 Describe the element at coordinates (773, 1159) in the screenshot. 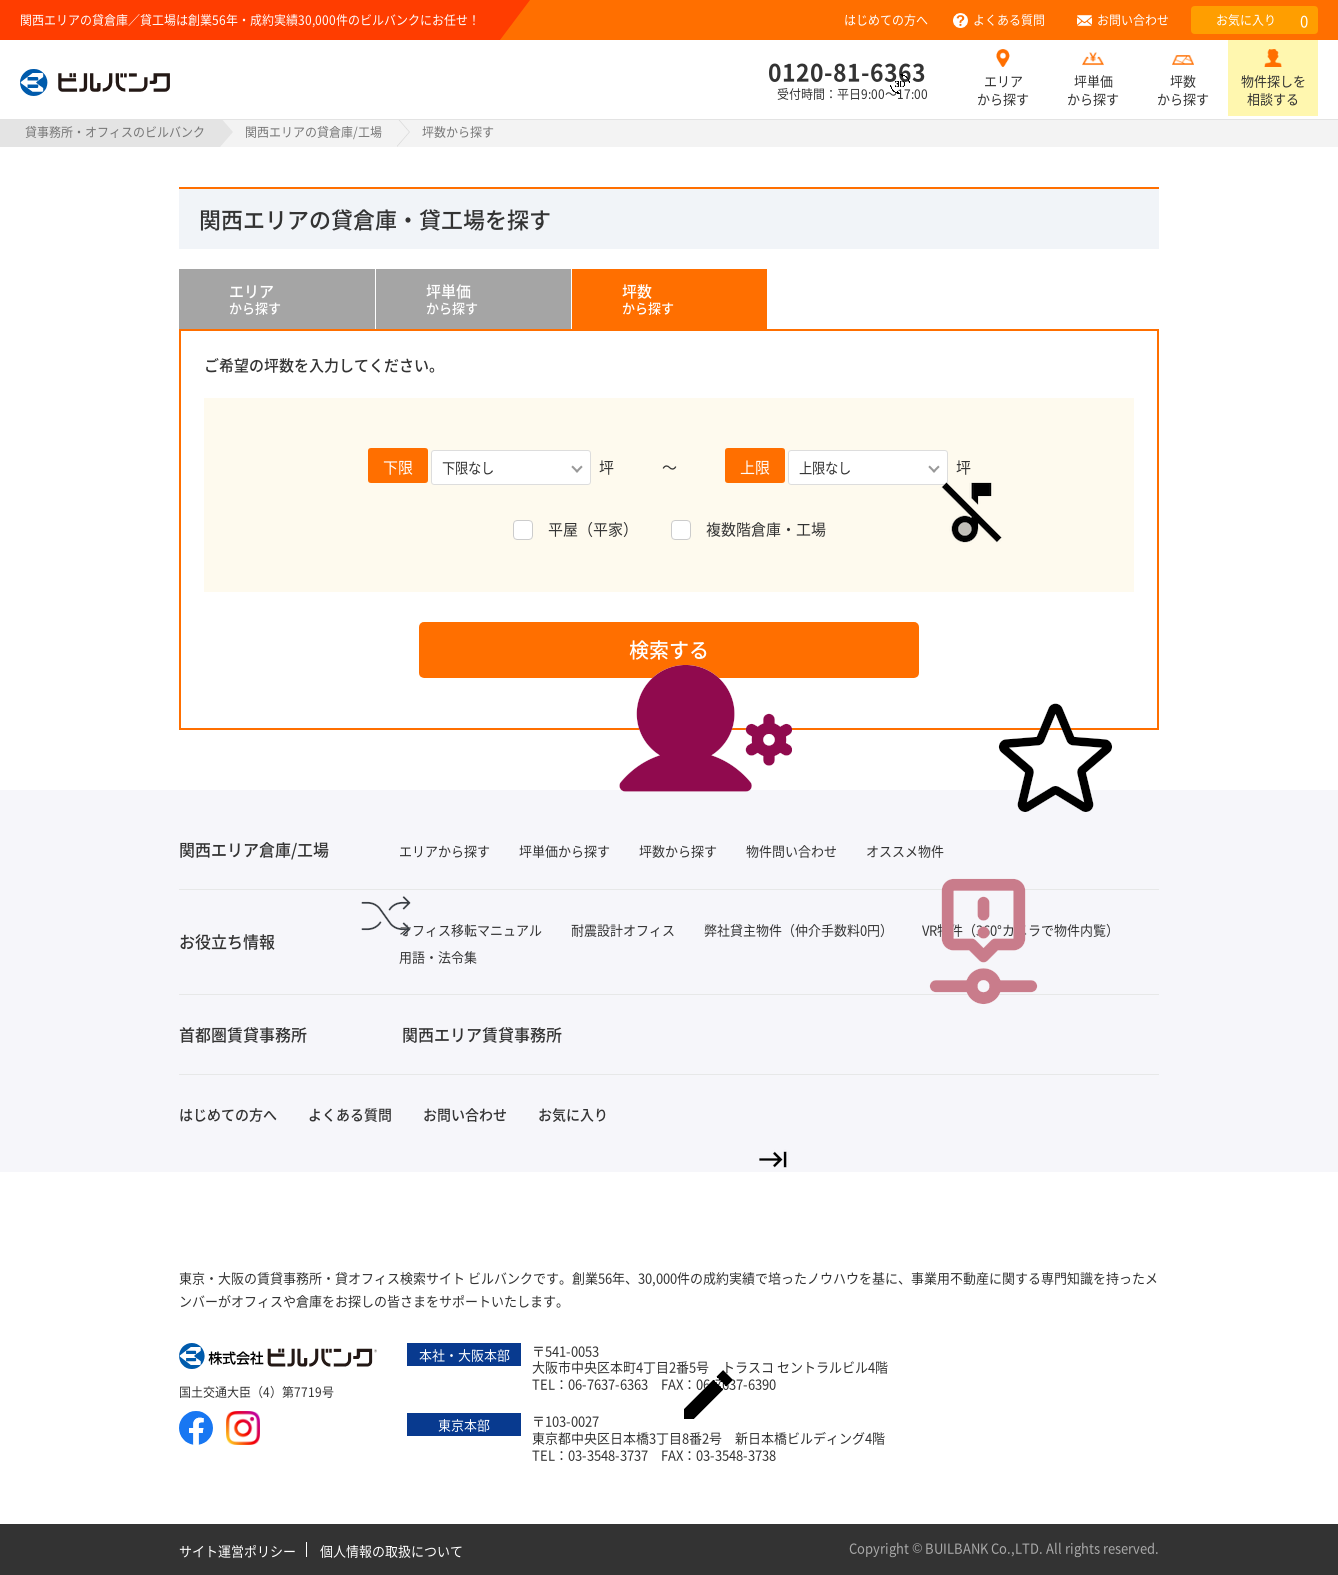

I see `move cursor to end of line or field` at that location.